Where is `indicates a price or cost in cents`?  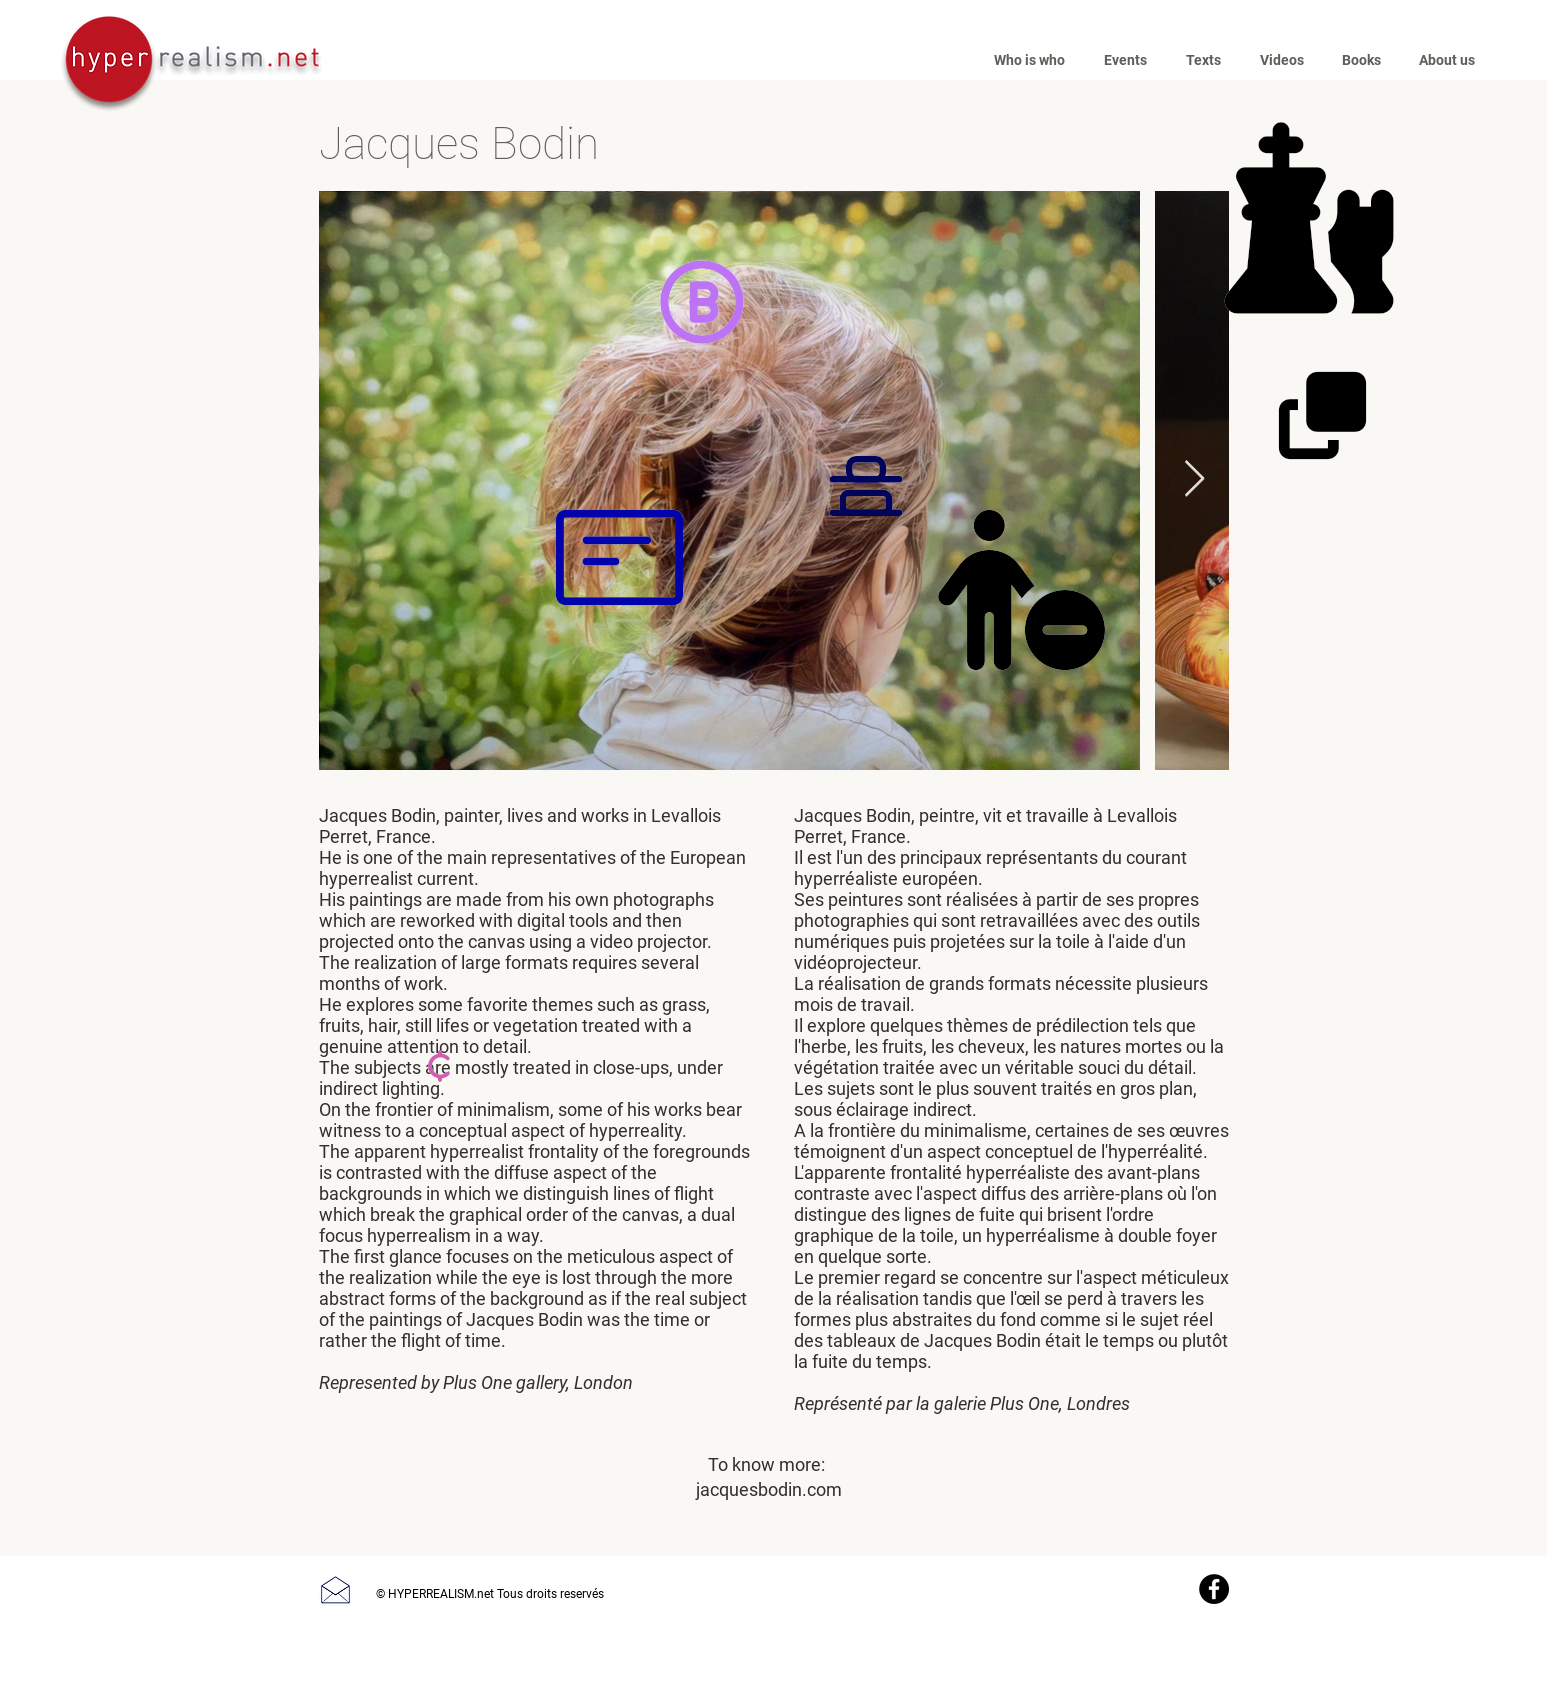 indicates a price or cost in cents is located at coordinates (439, 1066).